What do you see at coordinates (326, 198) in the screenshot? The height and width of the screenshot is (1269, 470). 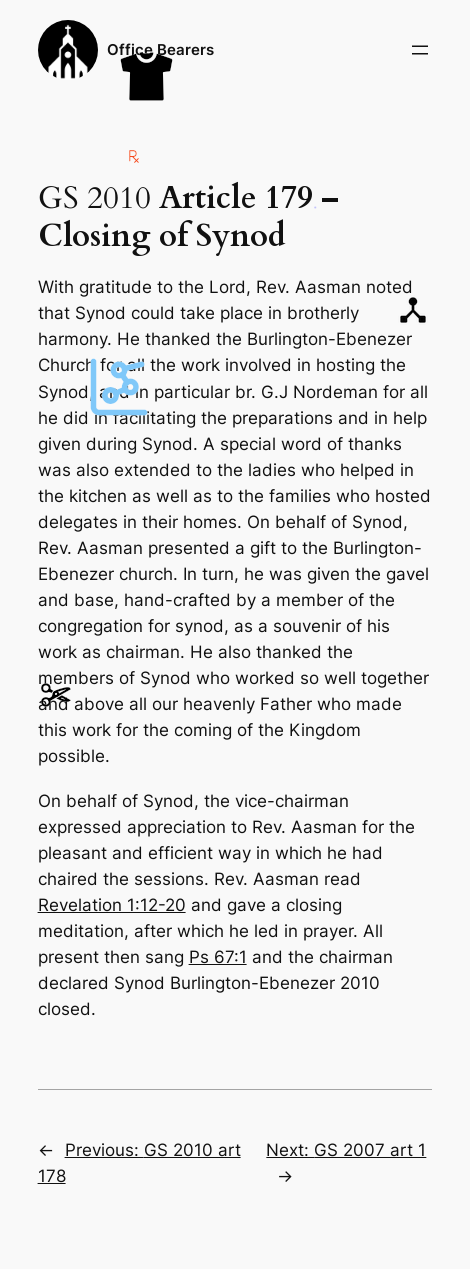 I see `no signal or connection unavailable` at bounding box center [326, 198].